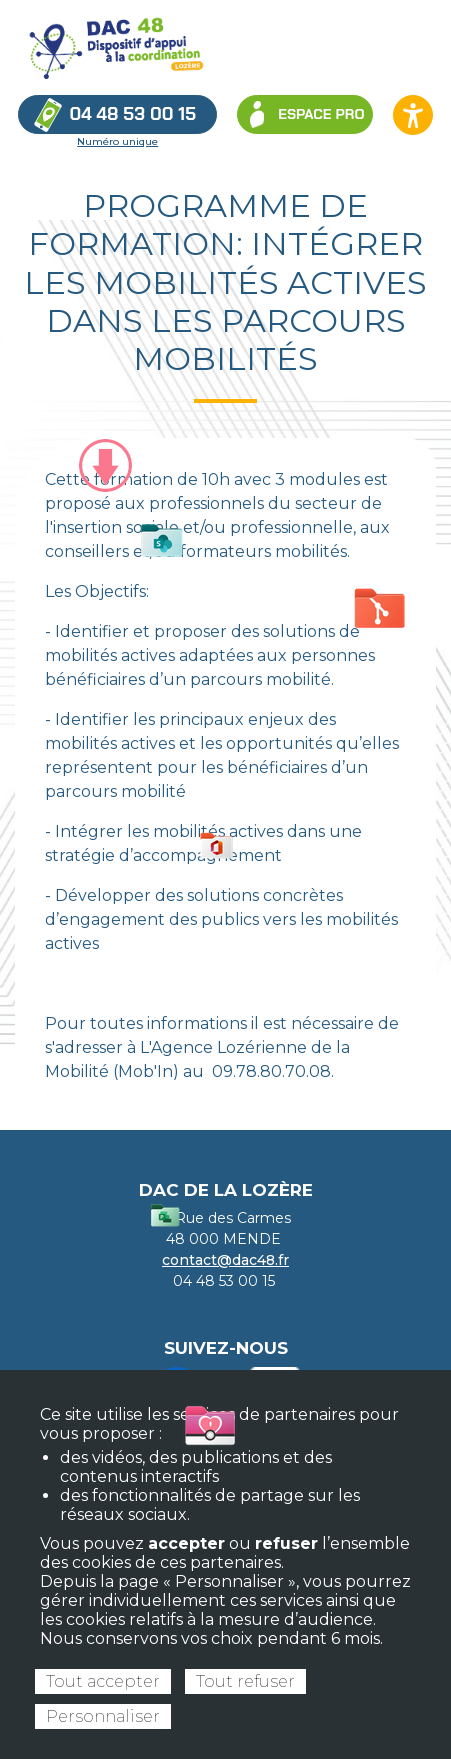 The height and width of the screenshot is (1759, 451). What do you see at coordinates (216, 846) in the screenshot?
I see `open microsoft office files folder` at bounding box center [216, 846].